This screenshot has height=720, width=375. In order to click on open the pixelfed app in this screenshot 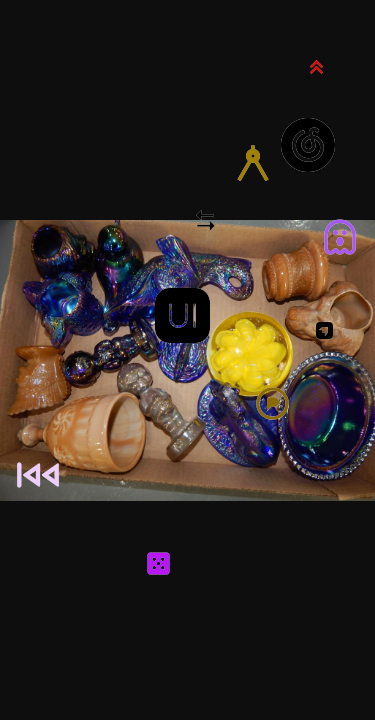, I will do `click(272, 403)`.